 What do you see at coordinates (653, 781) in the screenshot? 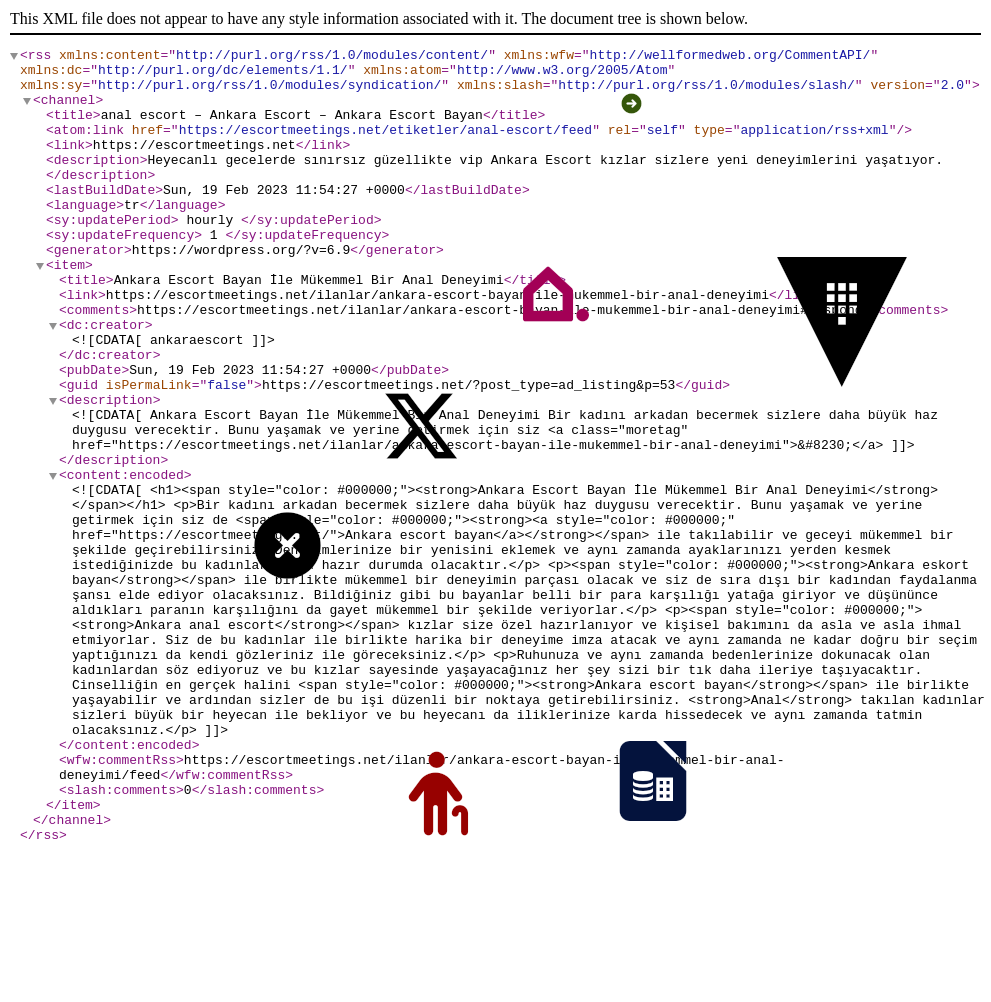
I see `open LibreOffice Base database application` at bounding box center [653, 781].